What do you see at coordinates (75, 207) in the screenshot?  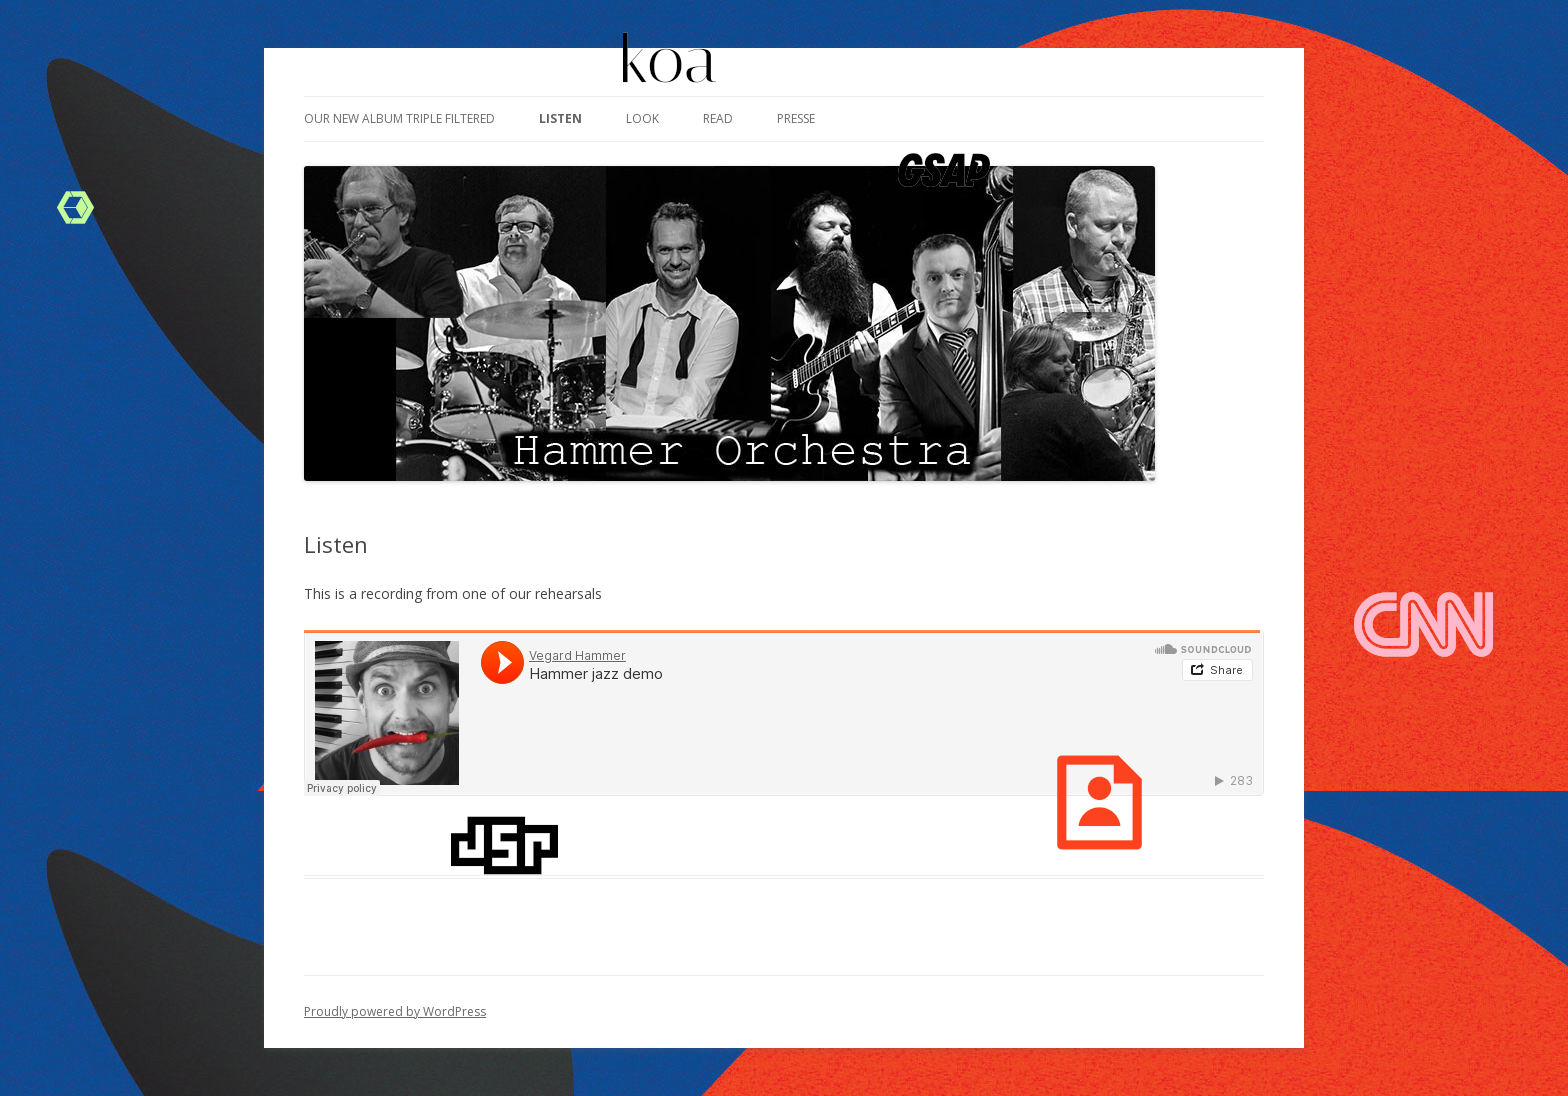 I see `open3d library or application` at bounding box center [75, 207].